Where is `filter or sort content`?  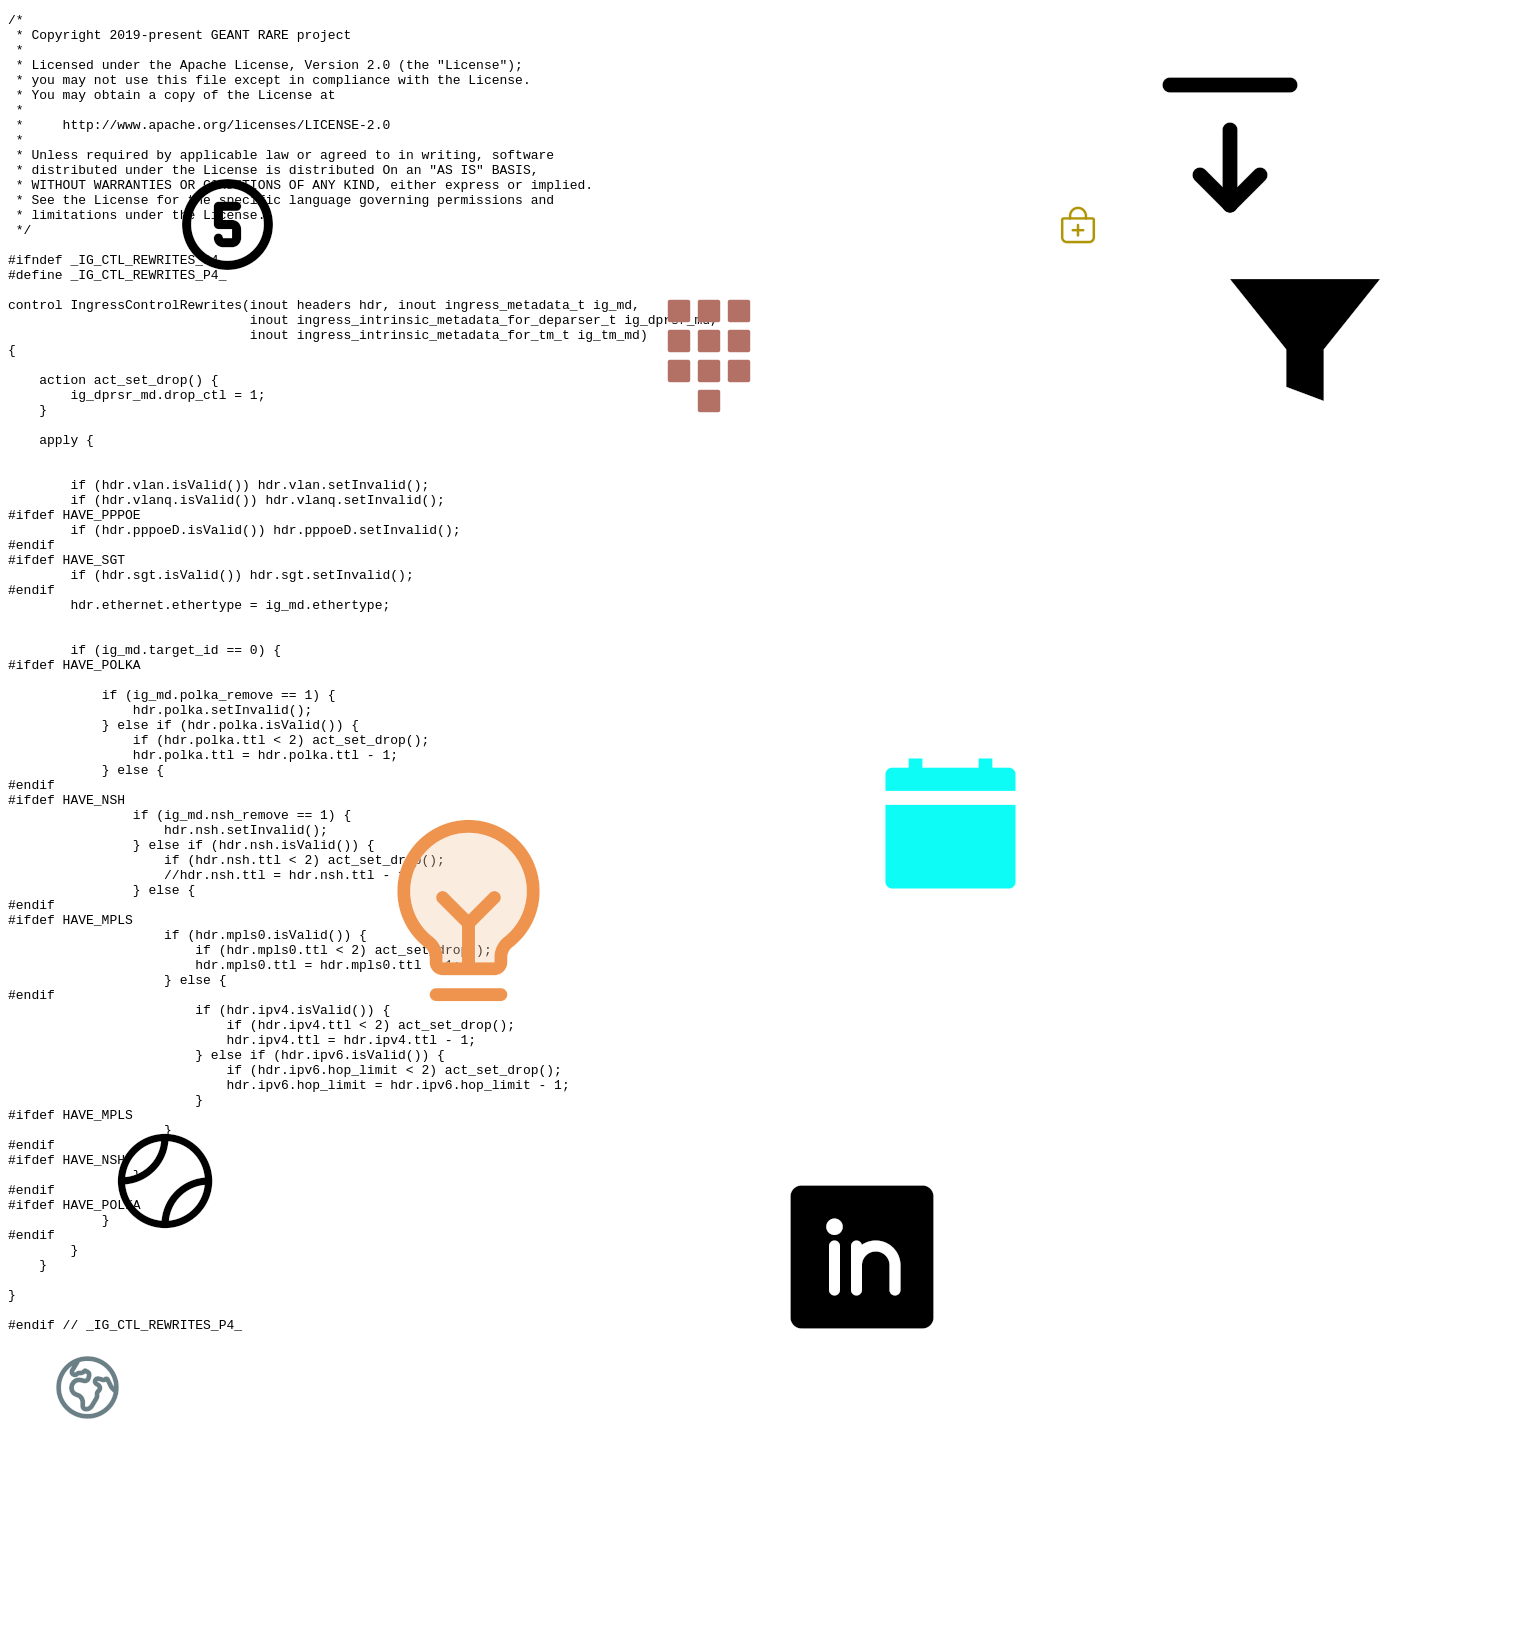 filter or sort content is located at coordinates (1305, 340).